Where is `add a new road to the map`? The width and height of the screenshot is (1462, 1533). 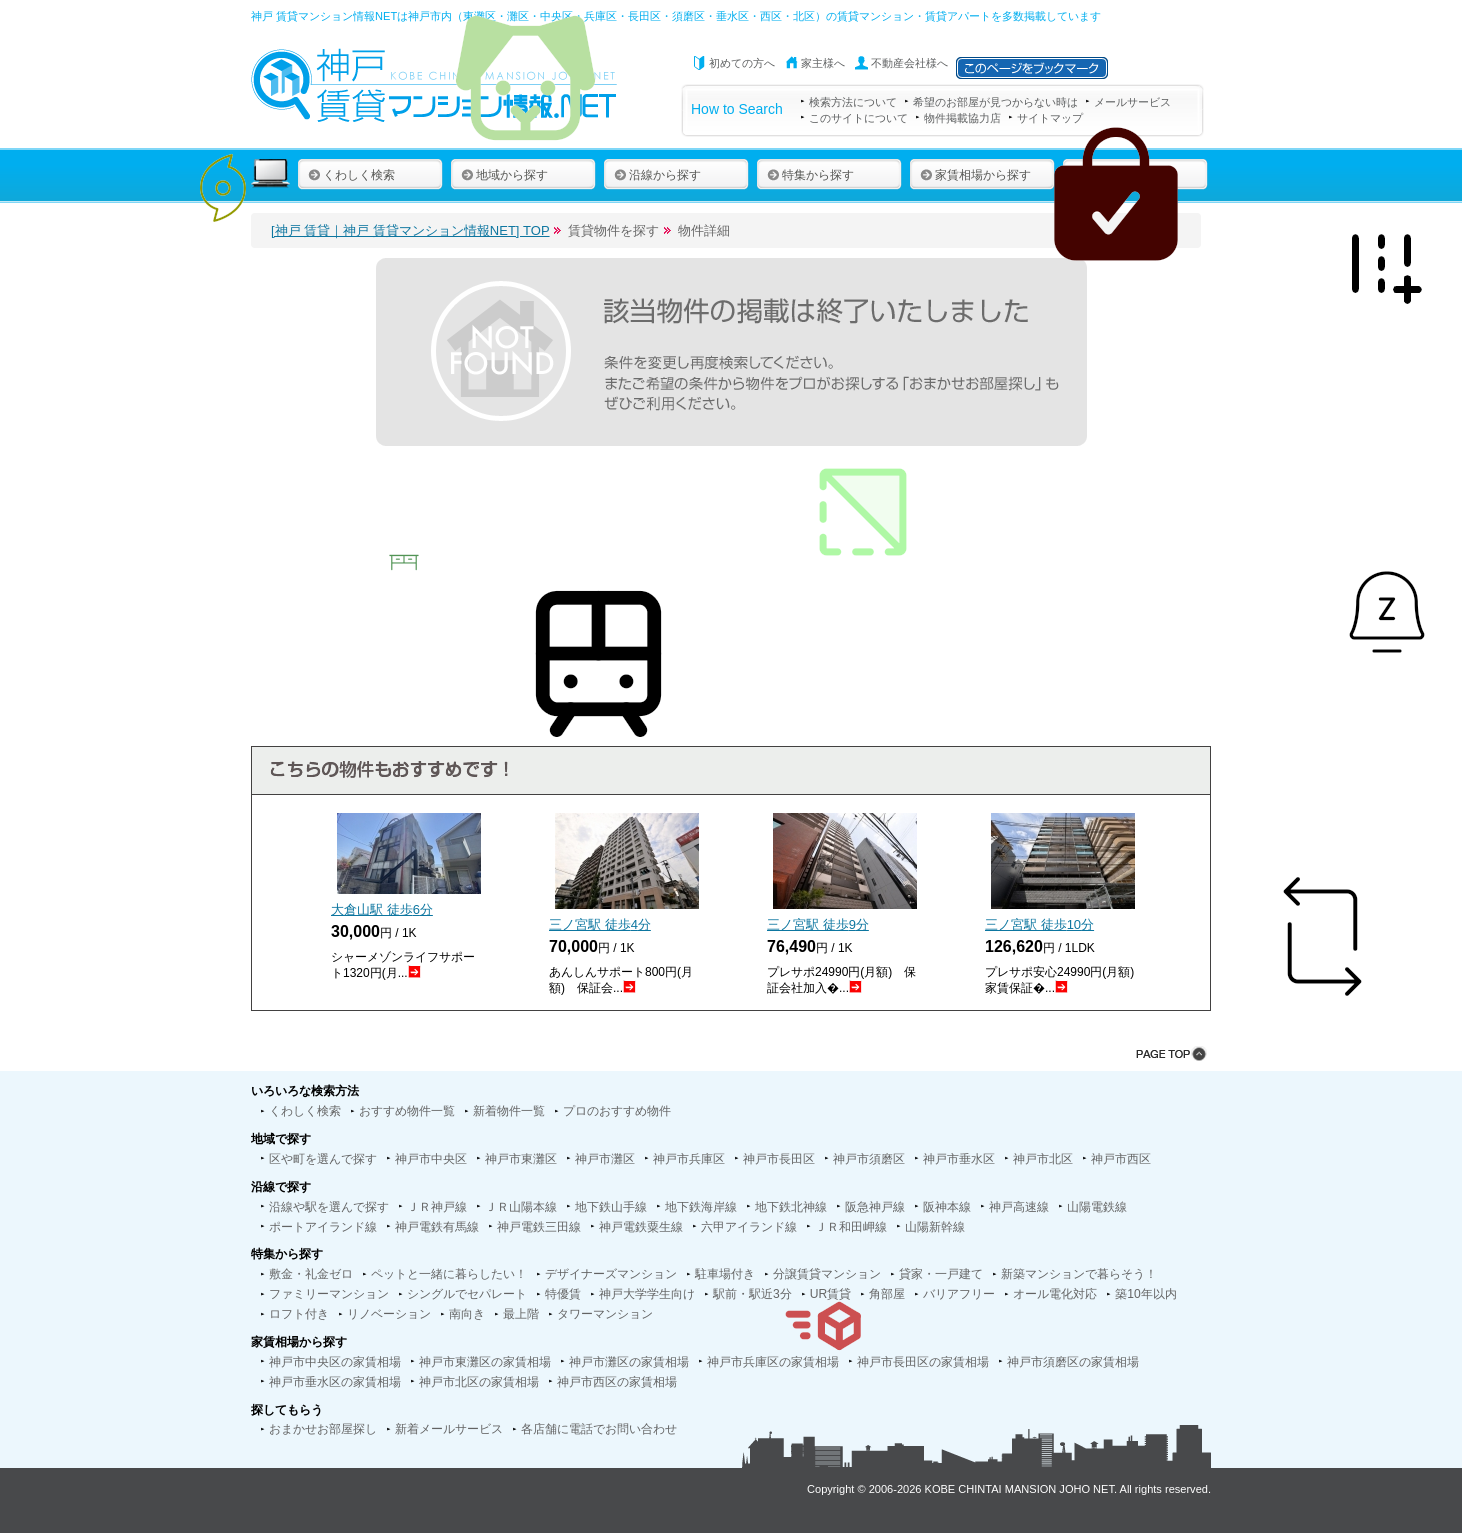
add a new road to the map is located at coordinates (1381, 263).